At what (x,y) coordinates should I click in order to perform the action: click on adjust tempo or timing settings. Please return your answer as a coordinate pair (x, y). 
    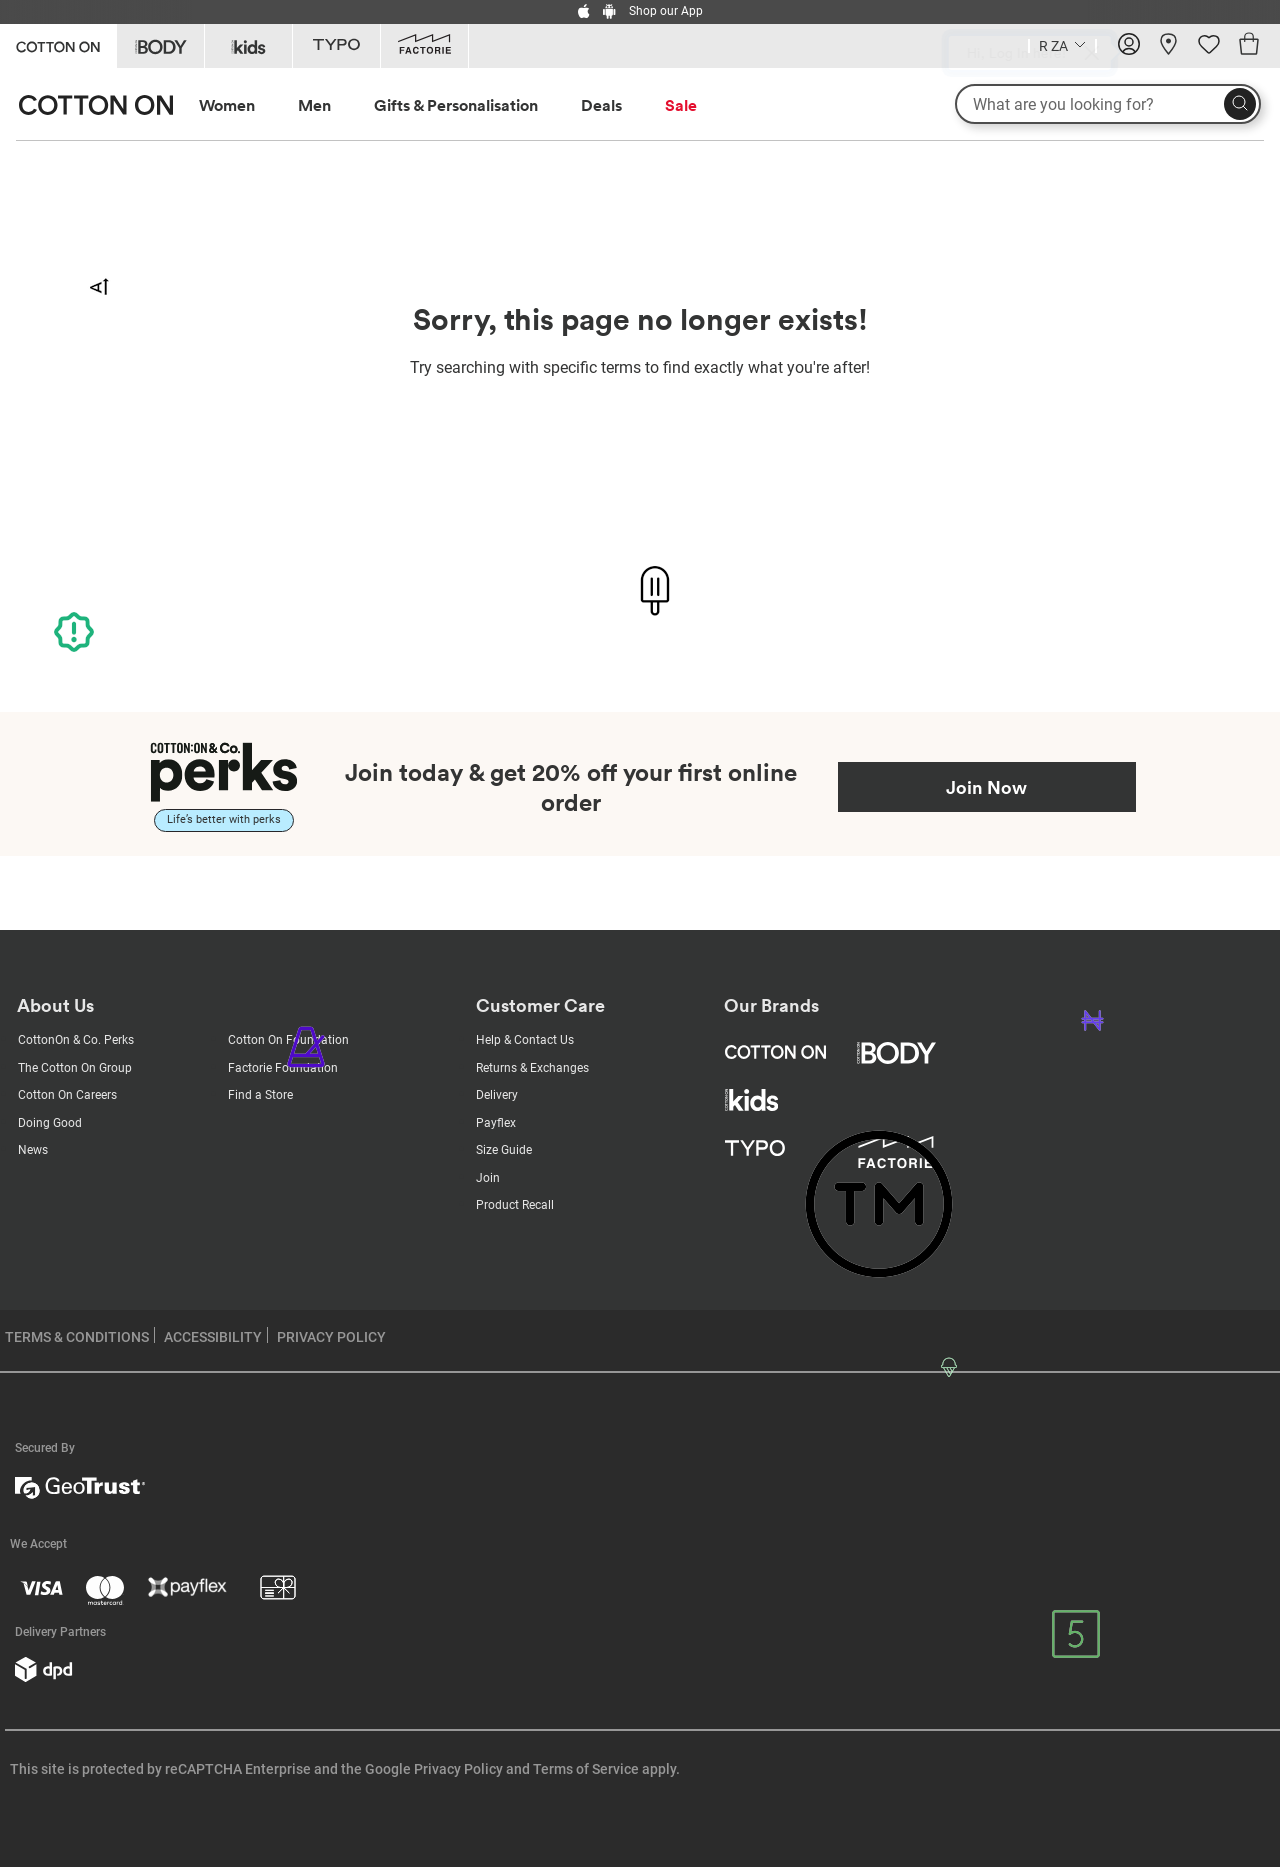
    Looking at the image, I should click on (306, 1047).